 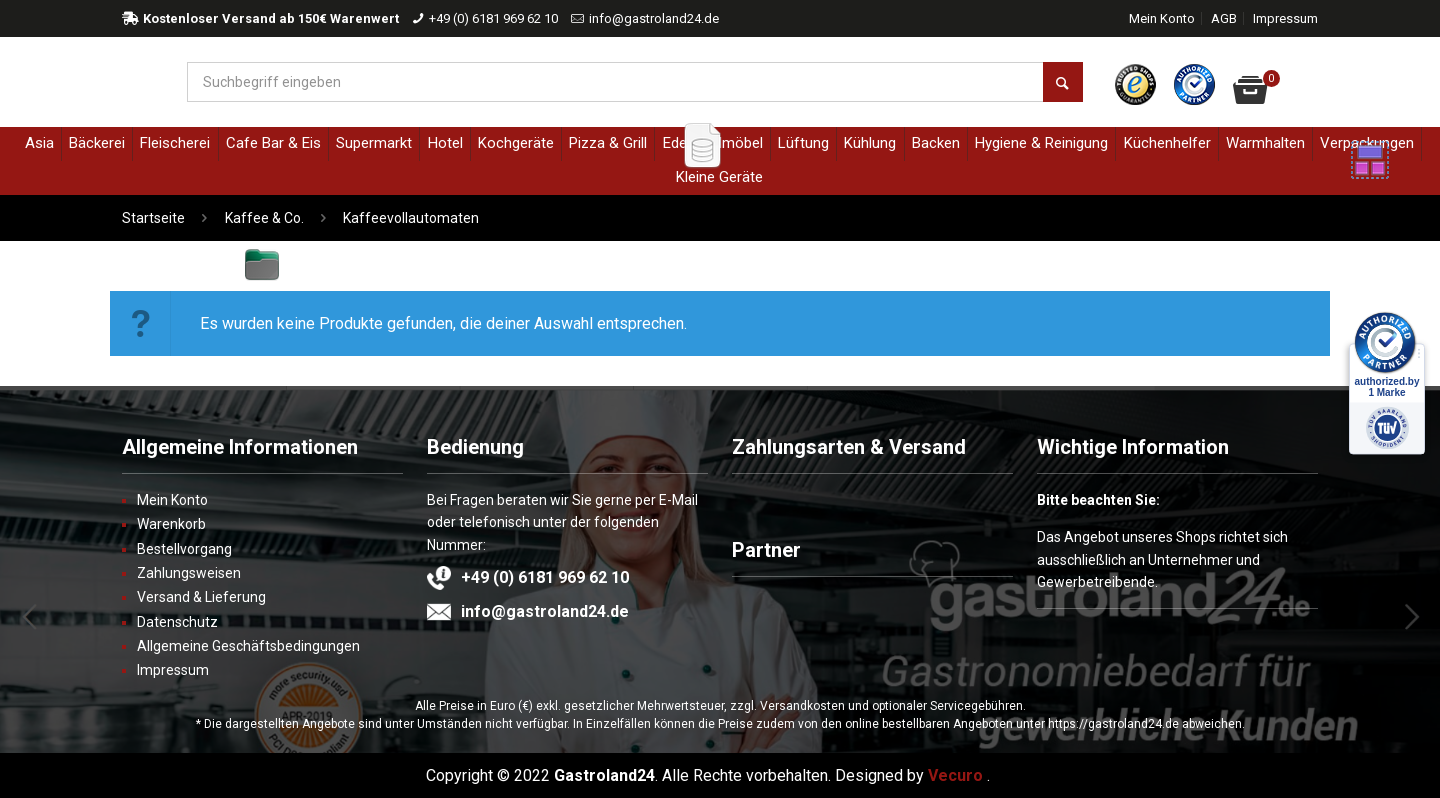 What do you see at coordinates (1370, 160) in the screenshot?
I see `select all items in the current view` at bounding box center [1370, 160].